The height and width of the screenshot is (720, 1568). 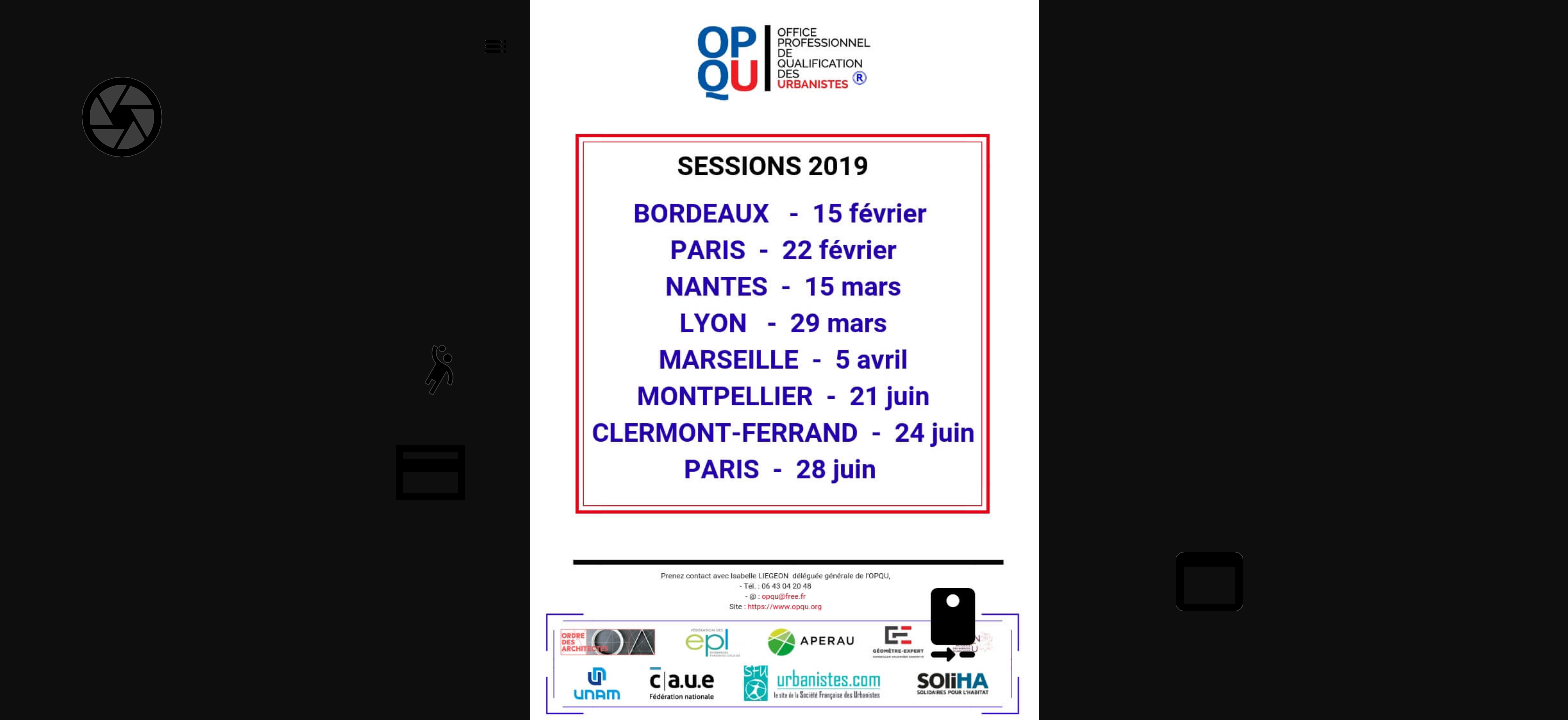 What do you see at coordinates (495, 46) in the screenshot?
I see `view table of contents` at bounding box center [495, 46].